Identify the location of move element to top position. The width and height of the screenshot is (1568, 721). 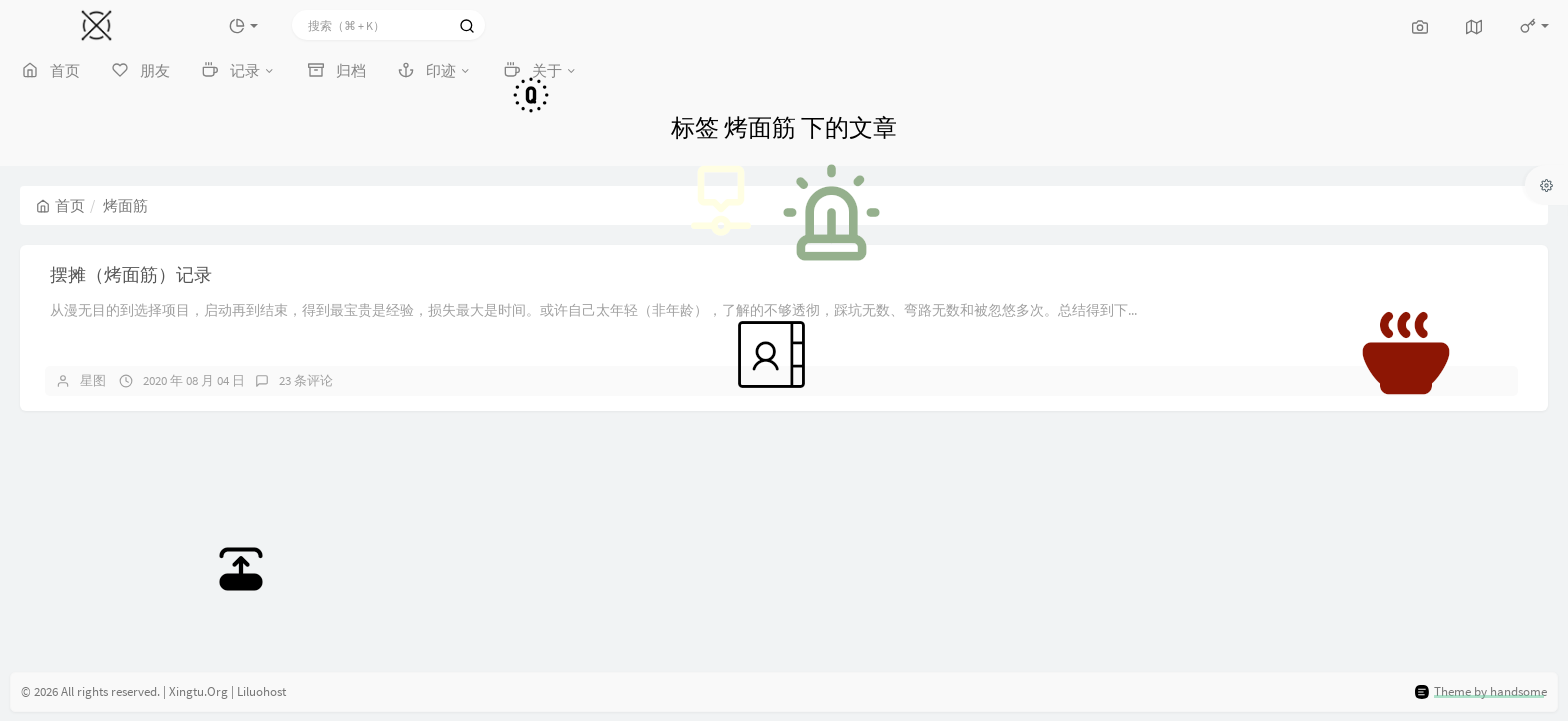
(241, 569).